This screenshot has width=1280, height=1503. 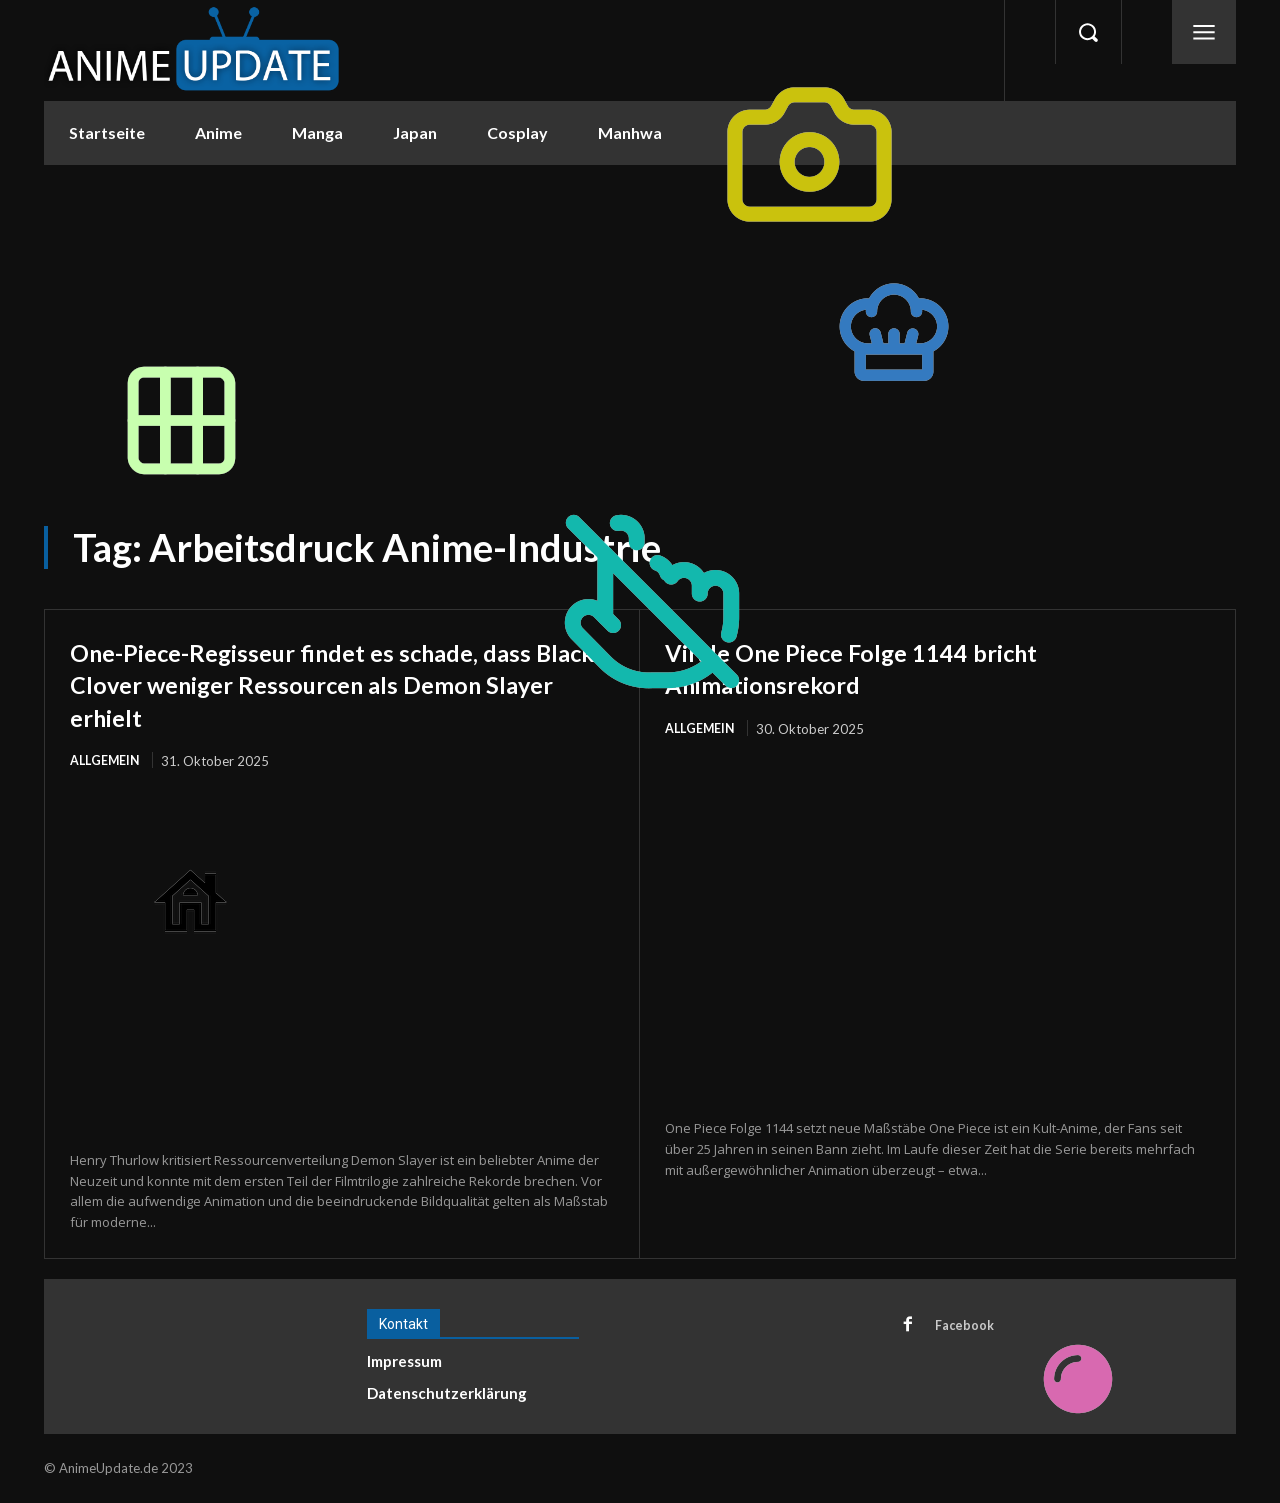 What do you see at coordinates (190, 902) in the screenshot?
I see `go to home screen` at bounding box center [190, 902].